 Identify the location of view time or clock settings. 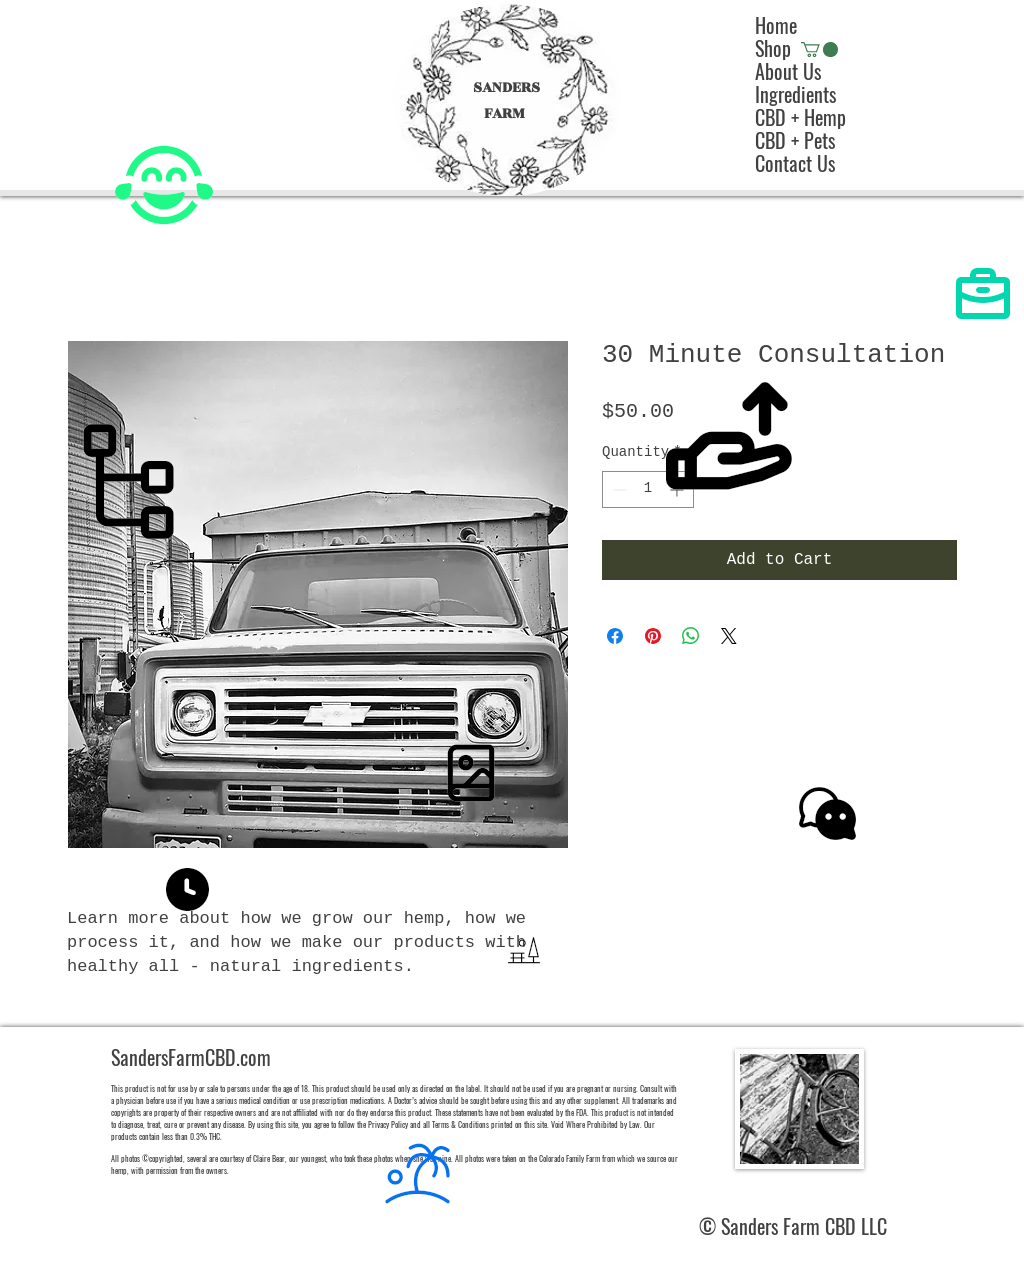
(187, 889).